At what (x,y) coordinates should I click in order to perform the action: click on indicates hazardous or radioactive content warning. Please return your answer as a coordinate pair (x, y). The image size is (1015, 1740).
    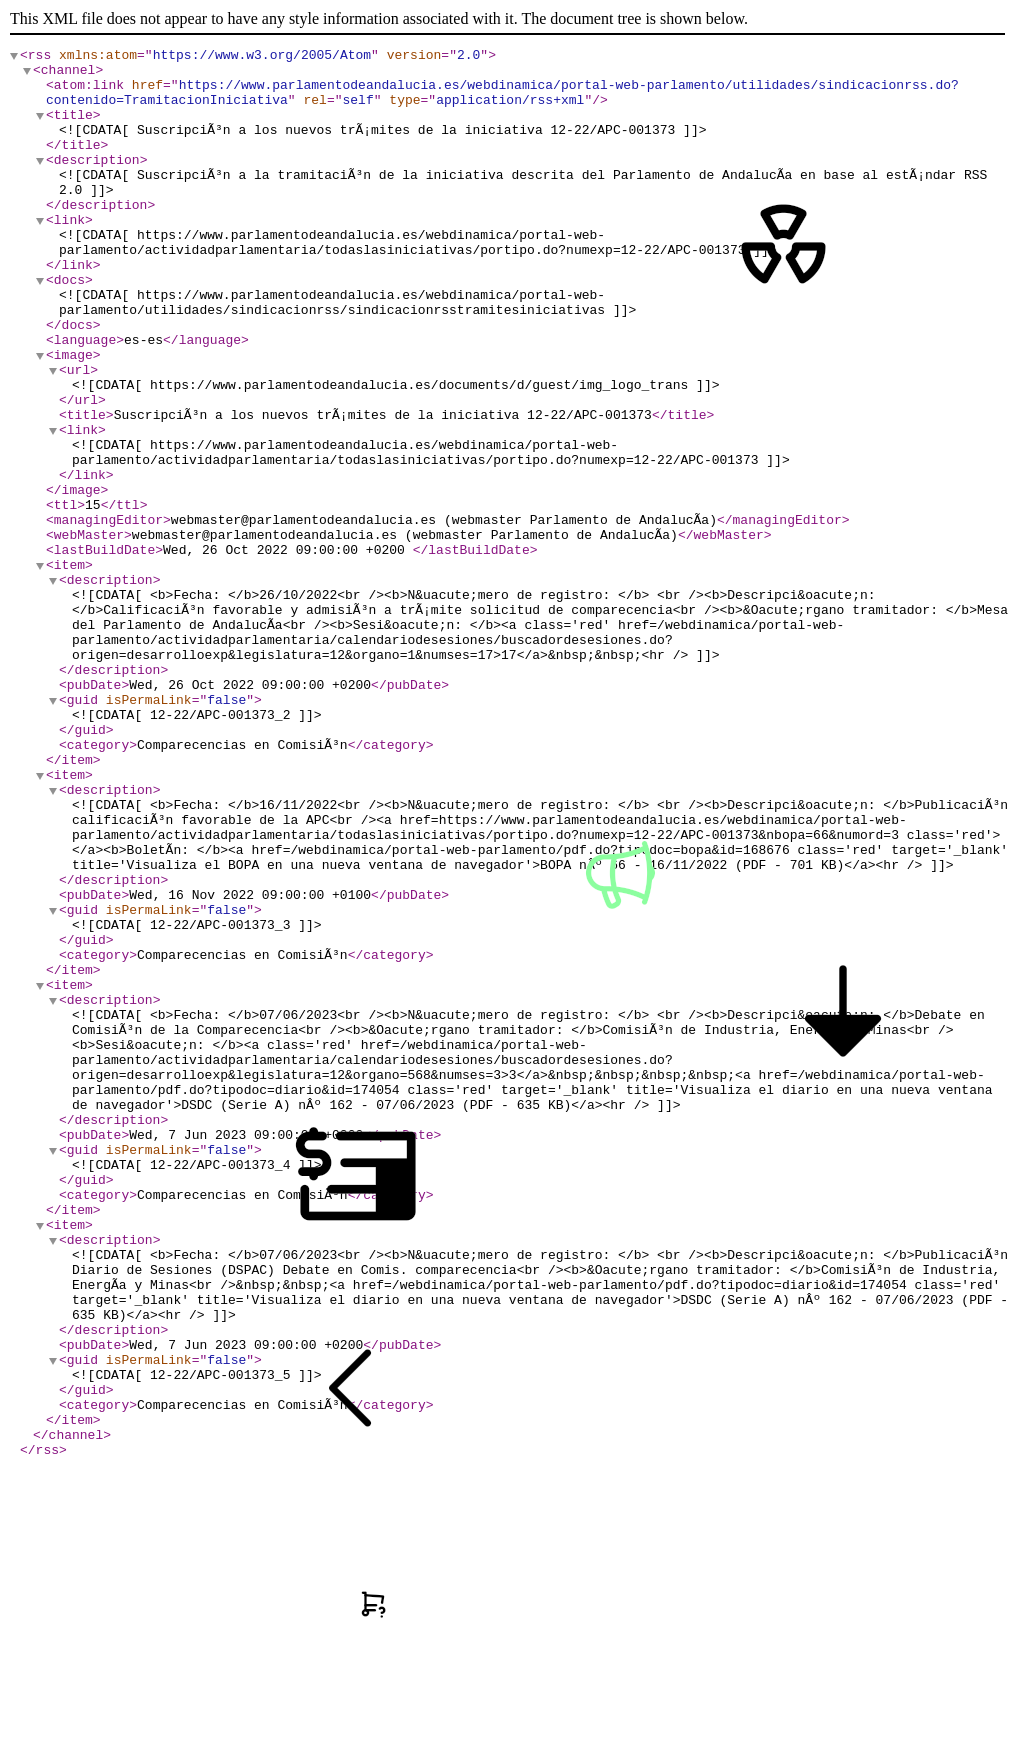
    Looking at the image, I should click on (783, 246).